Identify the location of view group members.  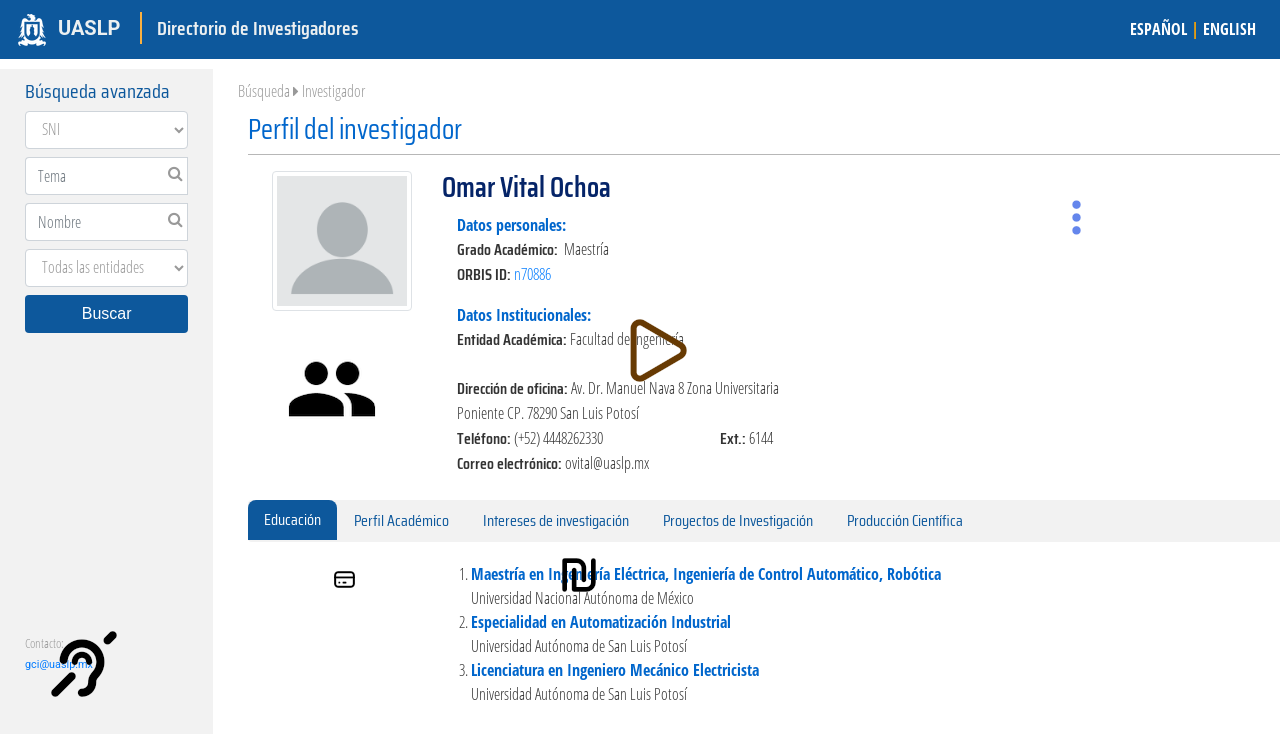
(332, 389).